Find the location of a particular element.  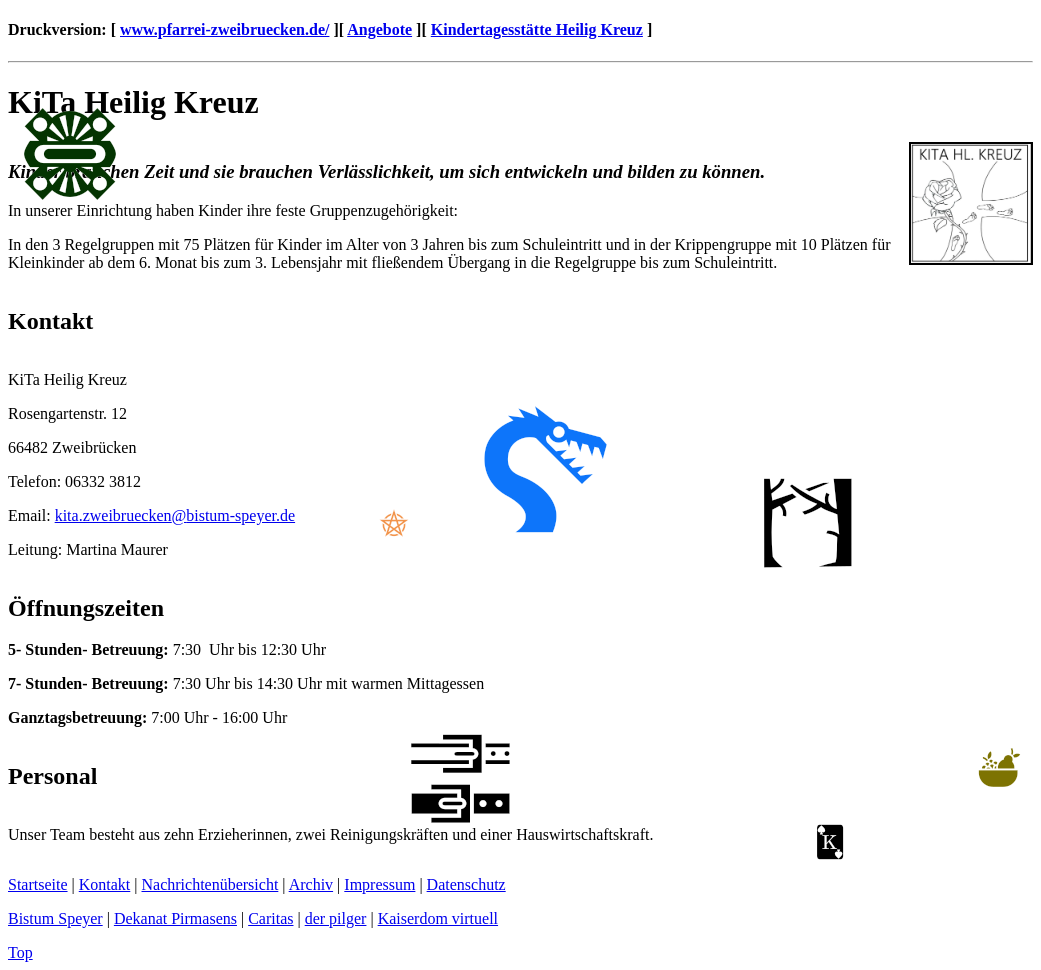

enter a forest zone or nature area is located at coordinates (807, 523).